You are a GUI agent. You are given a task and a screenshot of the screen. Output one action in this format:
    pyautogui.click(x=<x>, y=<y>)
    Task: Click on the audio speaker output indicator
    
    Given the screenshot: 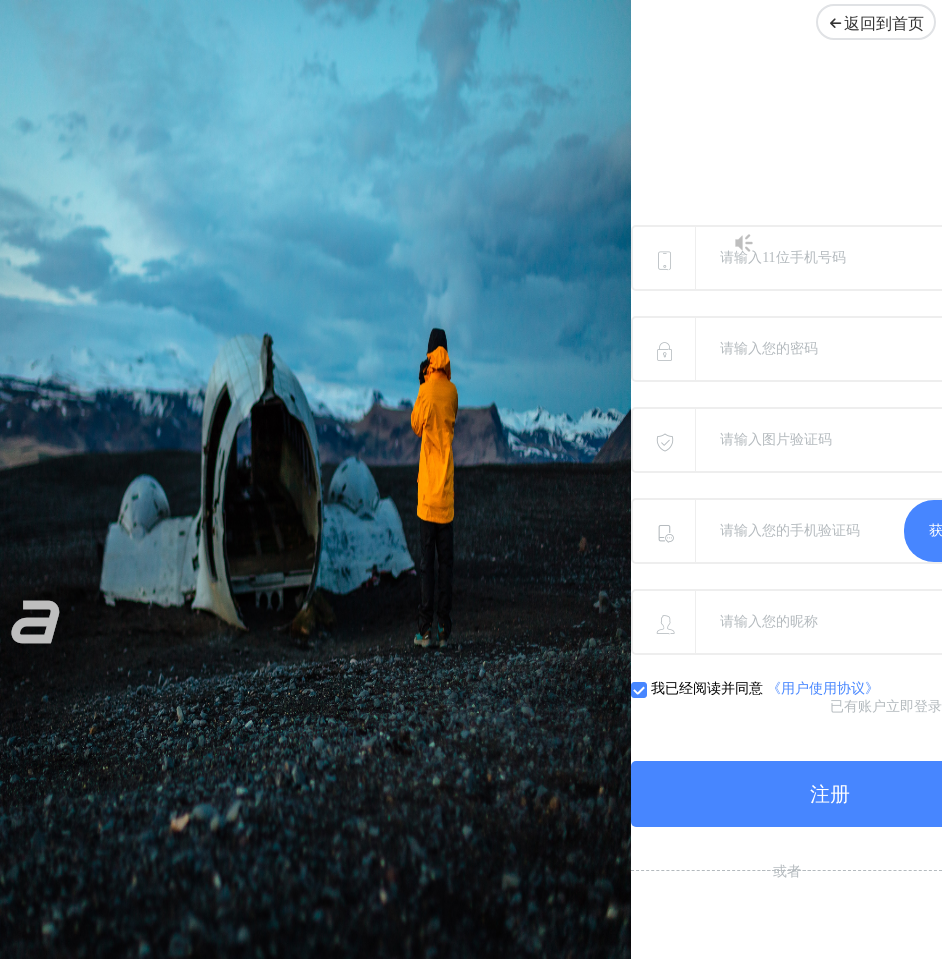 What is the action you would take?
    pyautogui.click(x=744, y=243)
    